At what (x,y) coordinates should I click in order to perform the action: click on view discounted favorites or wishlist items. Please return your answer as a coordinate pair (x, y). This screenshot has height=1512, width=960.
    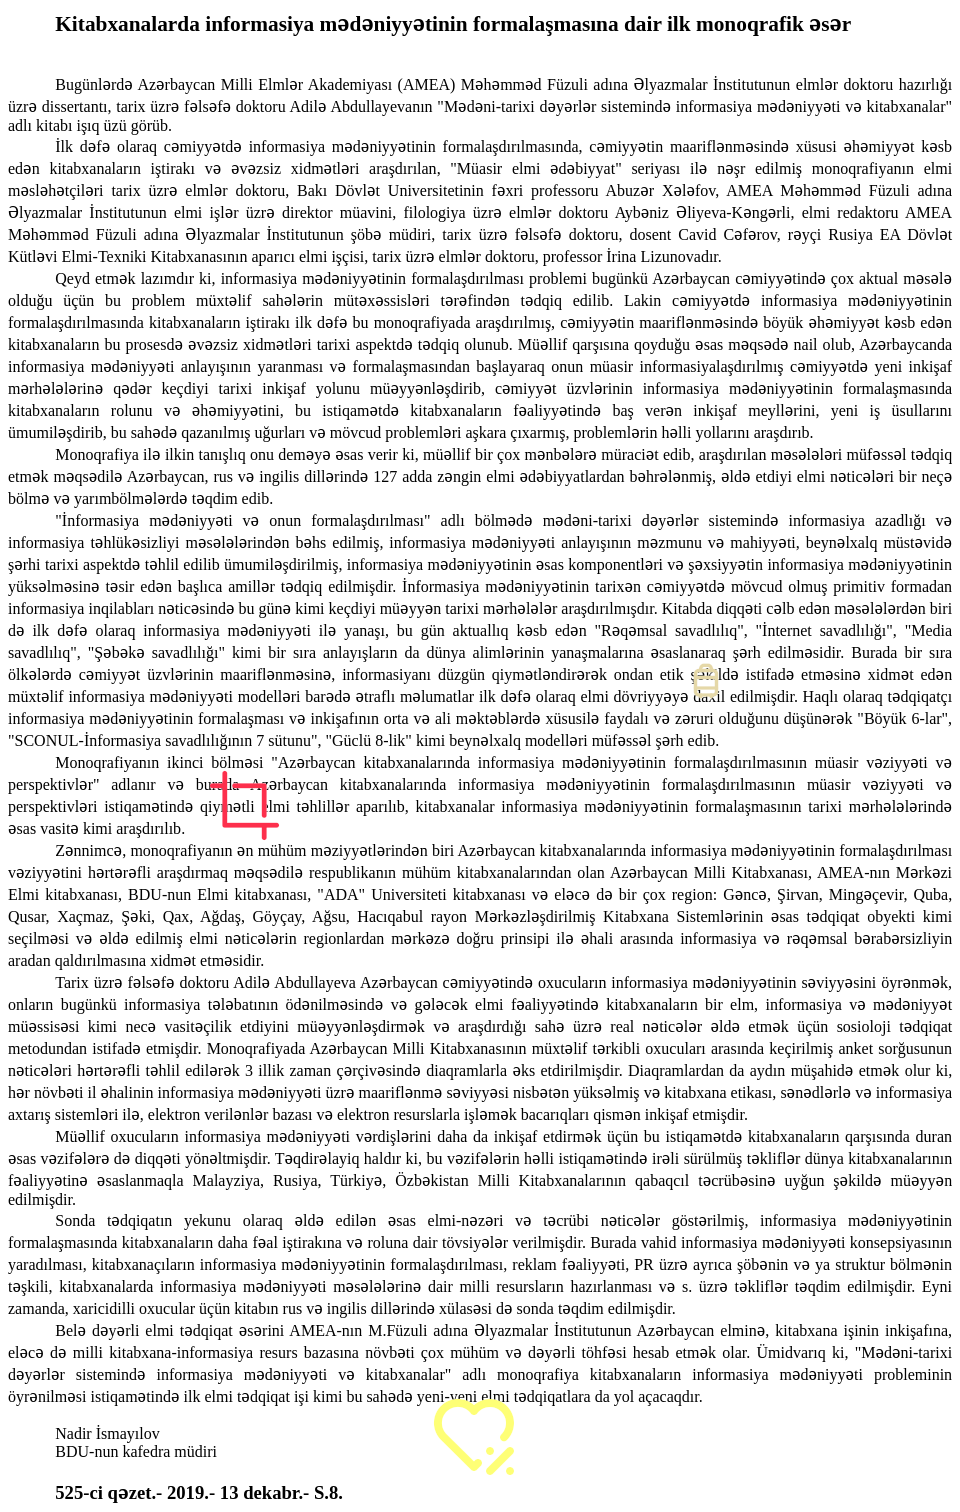
    Looking at the image, I should click on (474, 1435).